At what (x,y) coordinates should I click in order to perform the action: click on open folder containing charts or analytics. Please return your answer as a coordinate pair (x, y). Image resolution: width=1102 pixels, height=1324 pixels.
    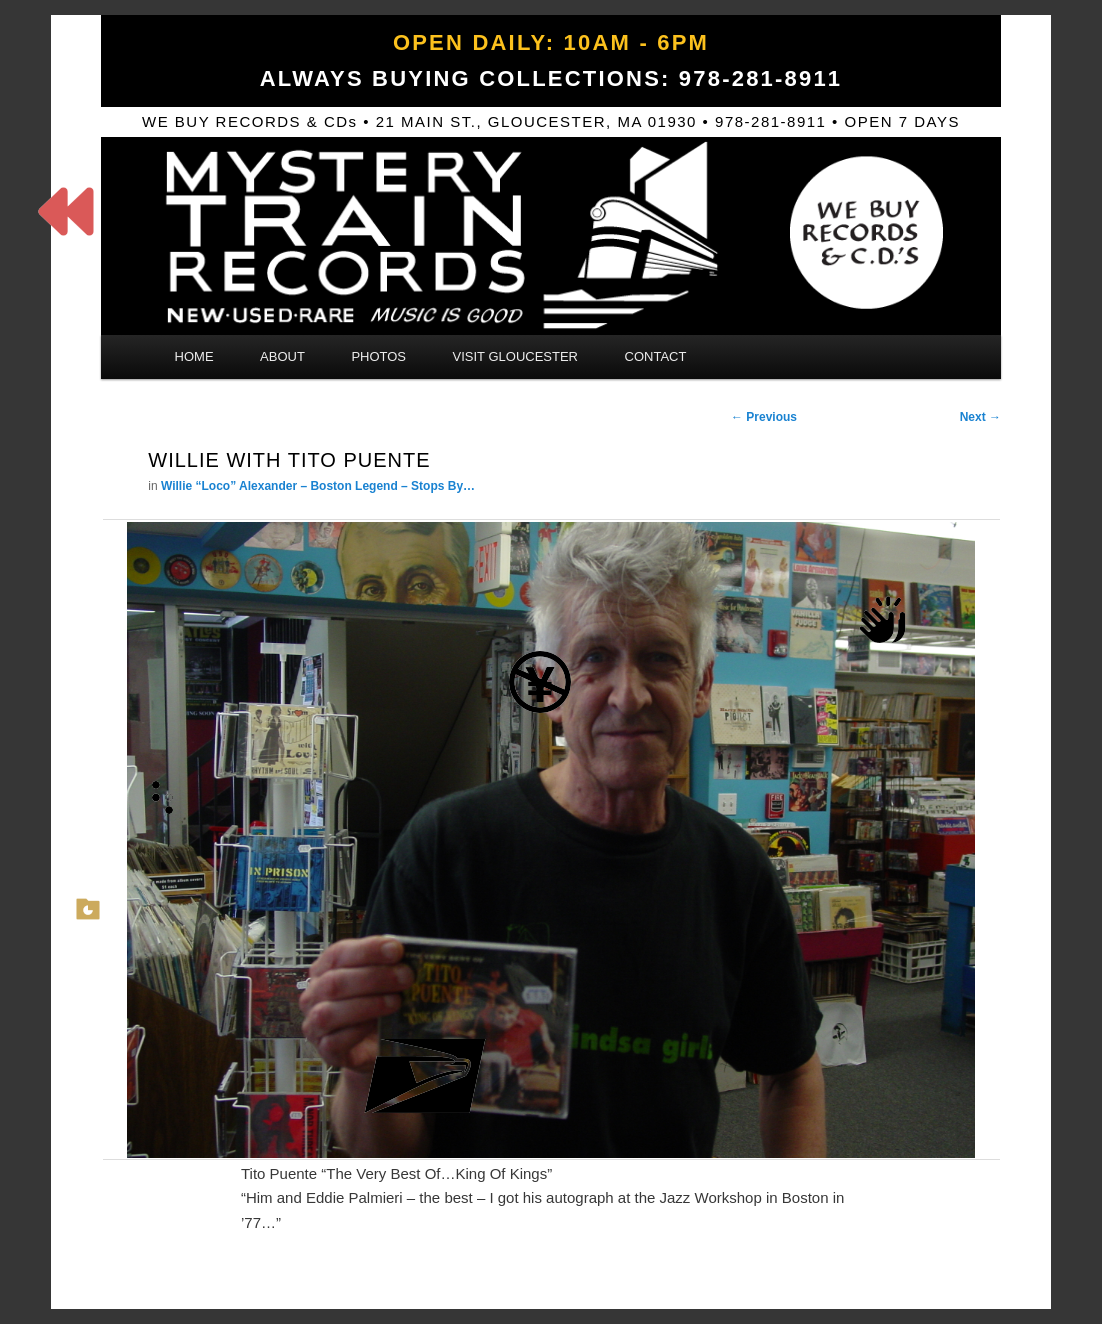
    Looking at the image, I should click on (88, 909).